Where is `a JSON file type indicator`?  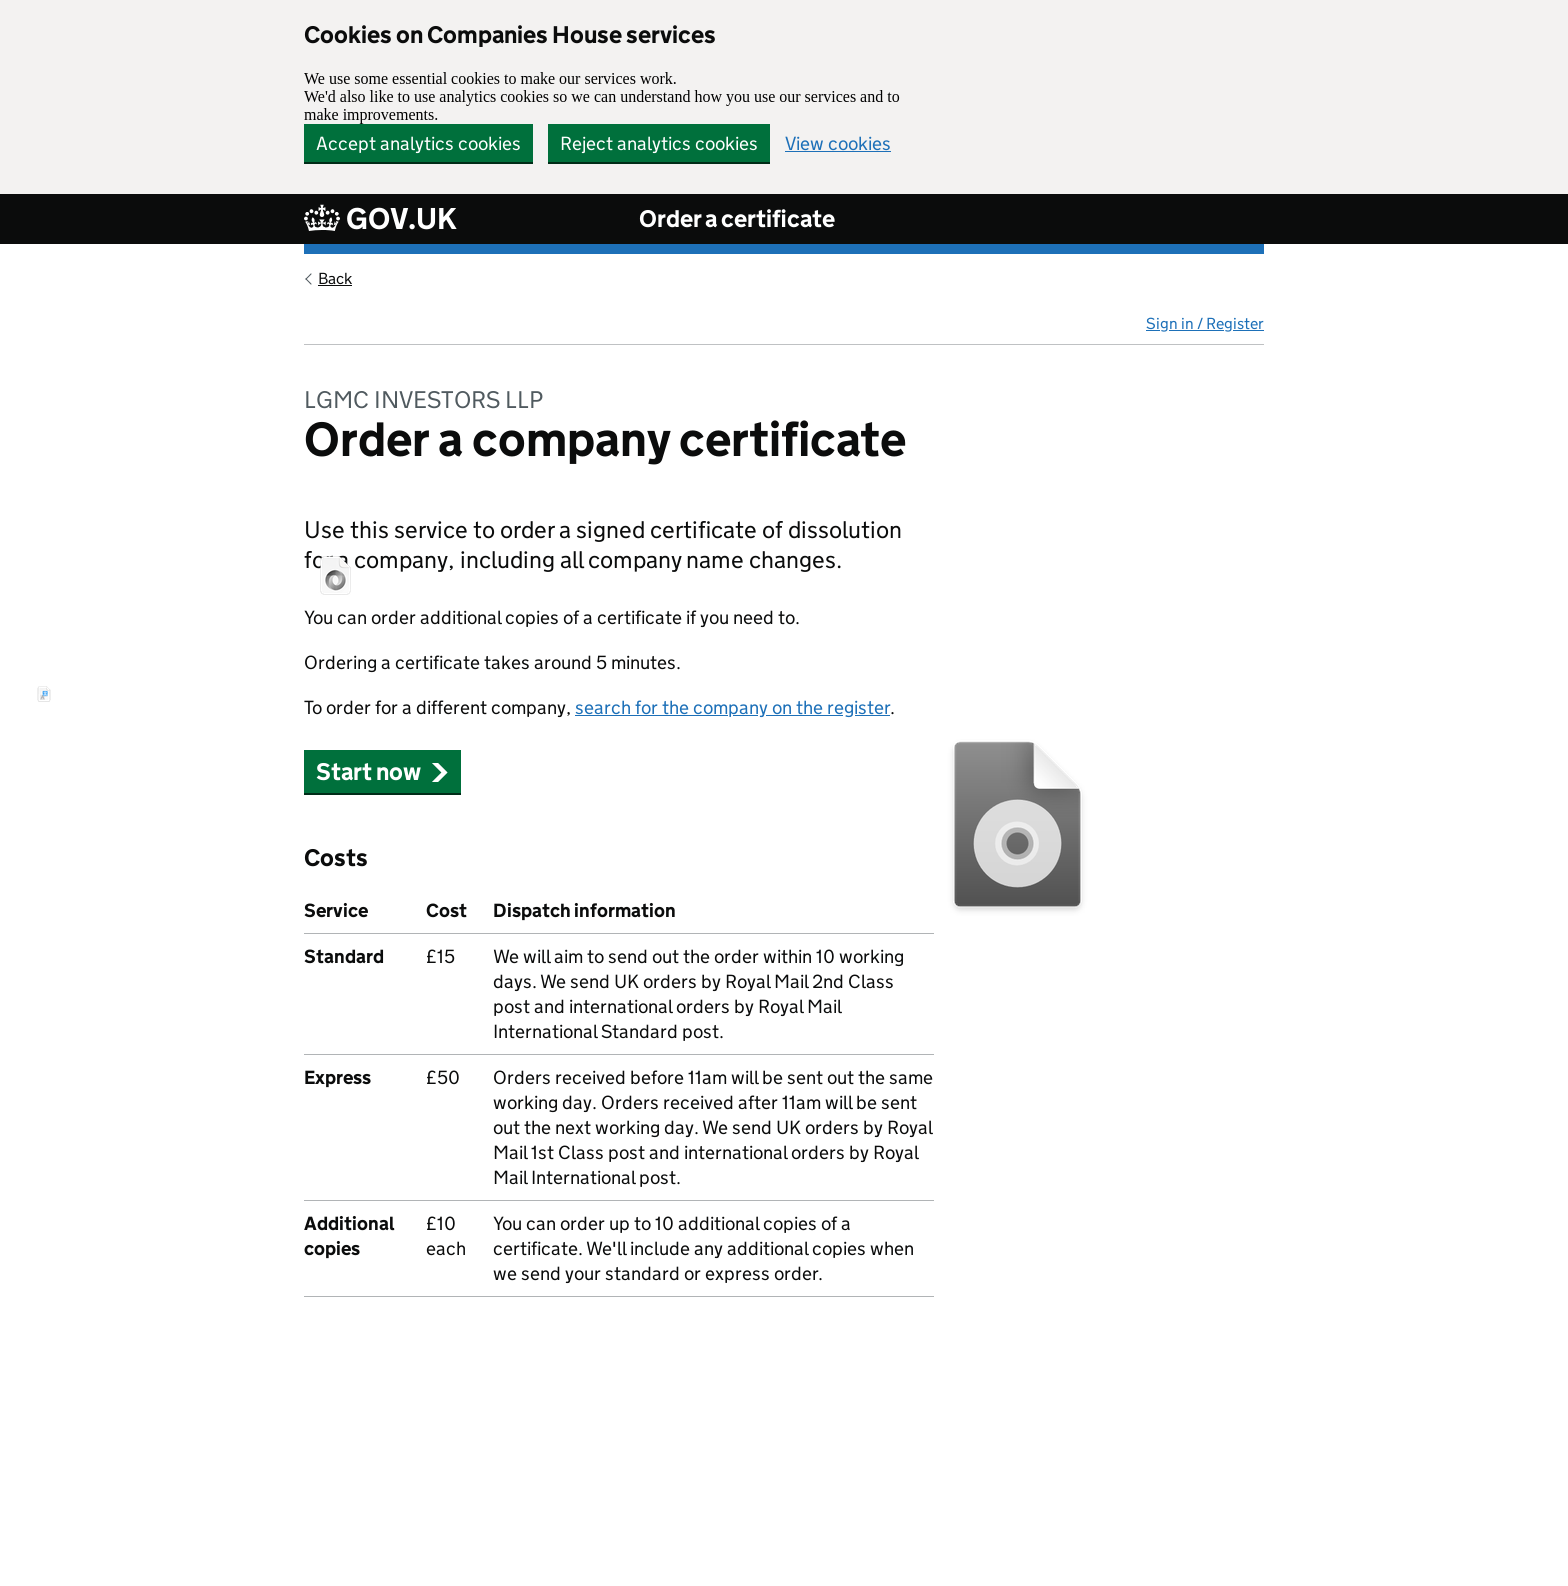
a JSON file type indicator is located at coordinates (335, 575).